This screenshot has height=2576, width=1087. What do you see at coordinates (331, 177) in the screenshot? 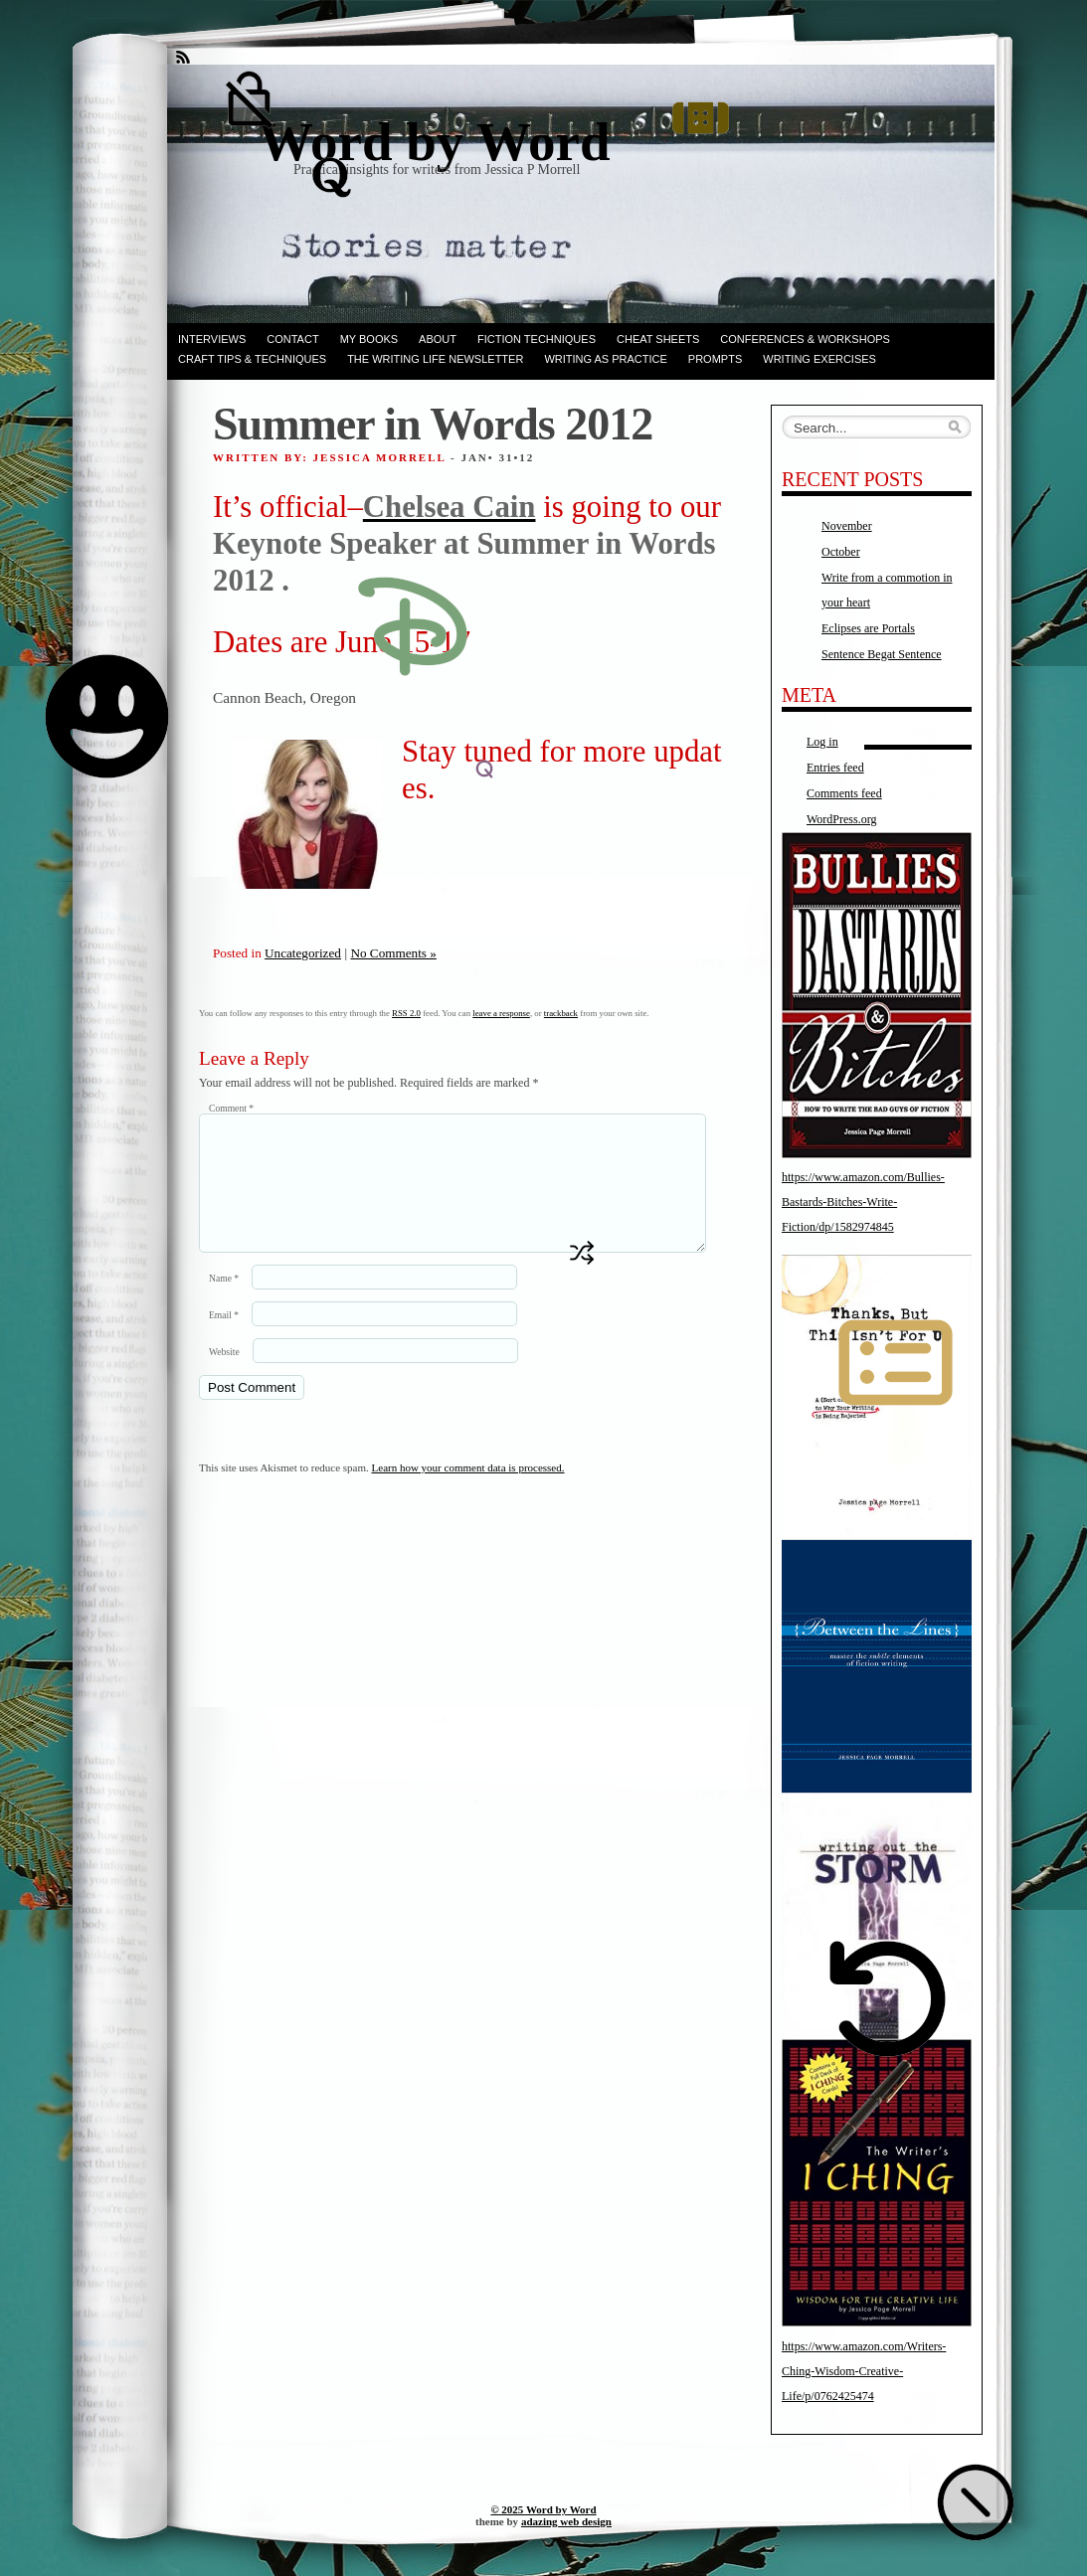
I see `open the Quora app` at bounding box center [331, 177].